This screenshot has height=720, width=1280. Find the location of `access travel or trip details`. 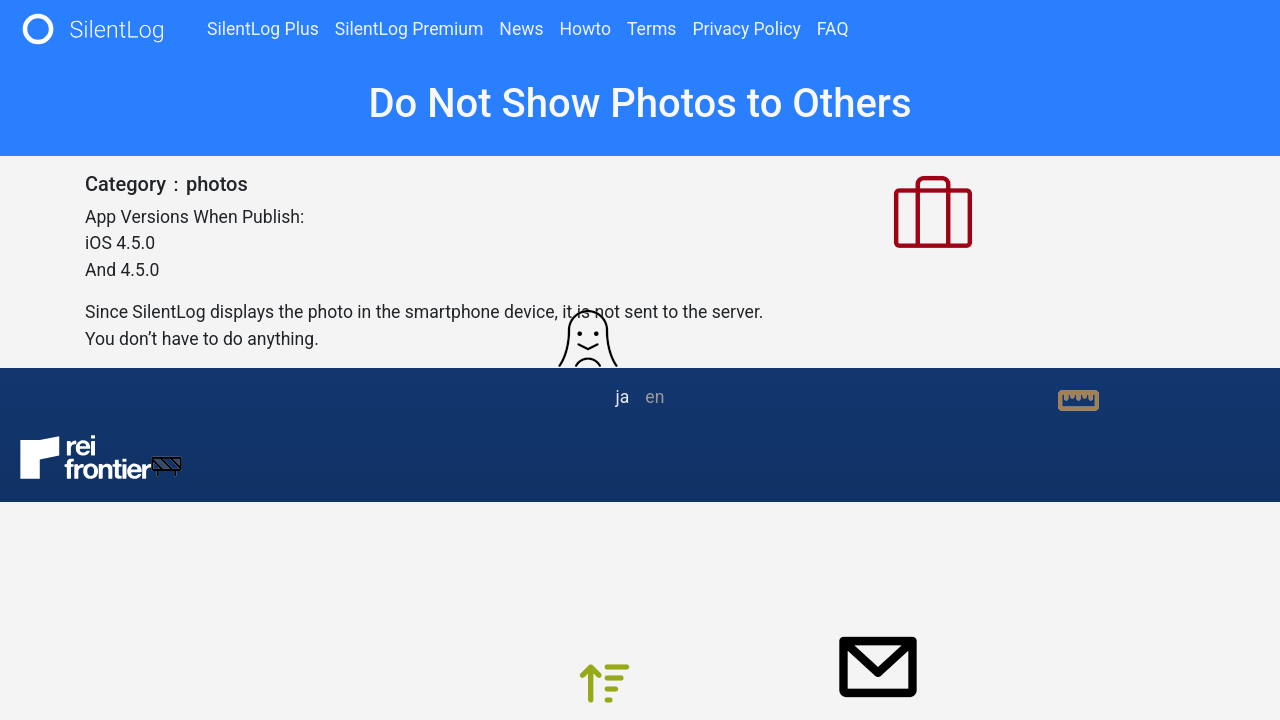

access travel or trip details is located at coordinates (933, 215).